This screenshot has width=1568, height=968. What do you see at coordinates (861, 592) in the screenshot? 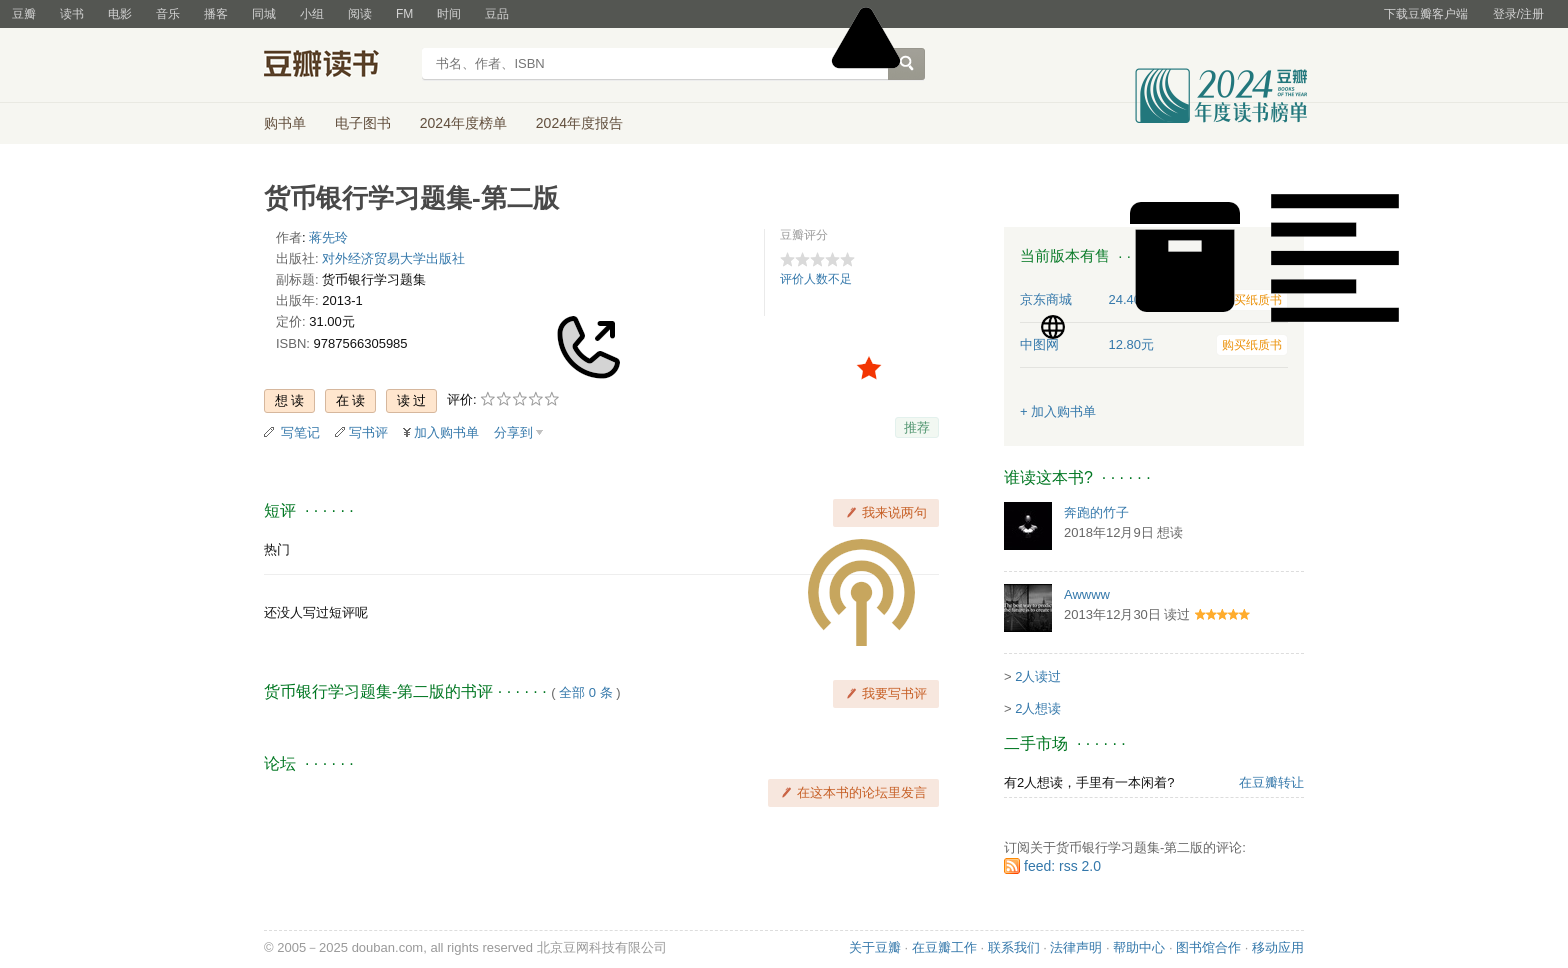
I see `broadcast or transmit a signal` at bounding box center [861, 592].